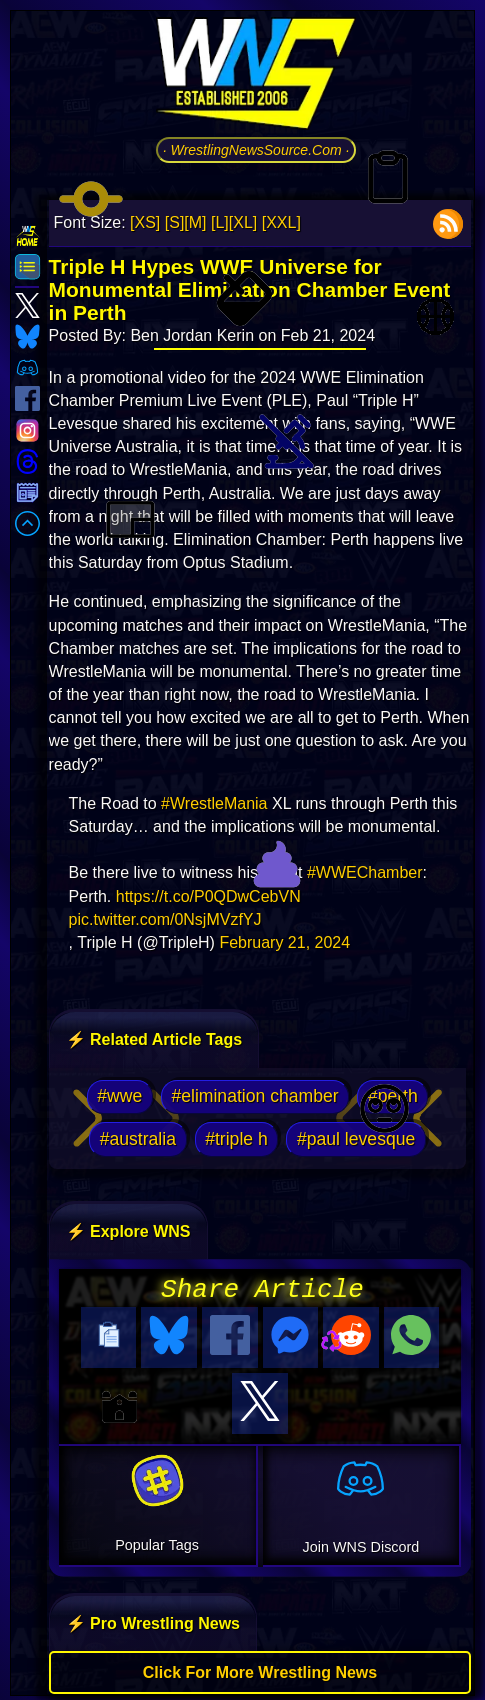 The height and width of the screenshot is (1700, 485). What do you see at coordinates (435, 316) in the screenshot?
I see `access sports or basketball content` at bounding box center [435, 316].